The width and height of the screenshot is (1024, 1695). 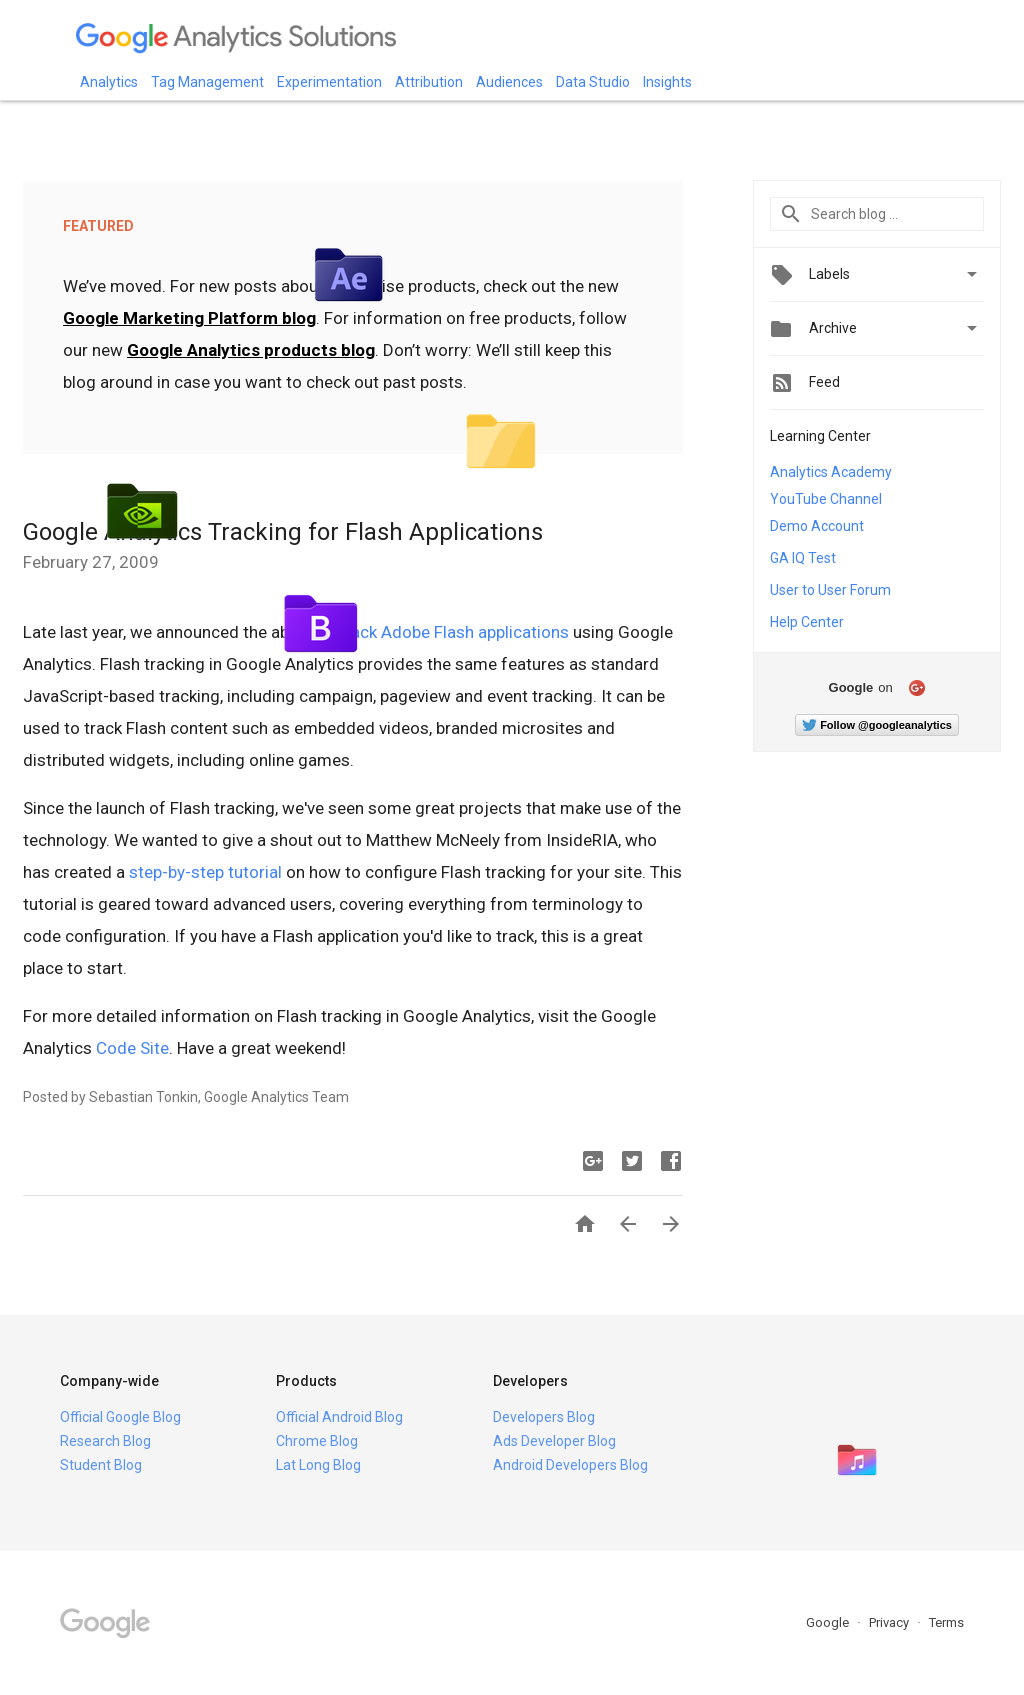 What do you see at coordinates (501, 443) in the screenshot?
I see `open folder containing pixel art or retro-style files` at bounding box center [501, 443].